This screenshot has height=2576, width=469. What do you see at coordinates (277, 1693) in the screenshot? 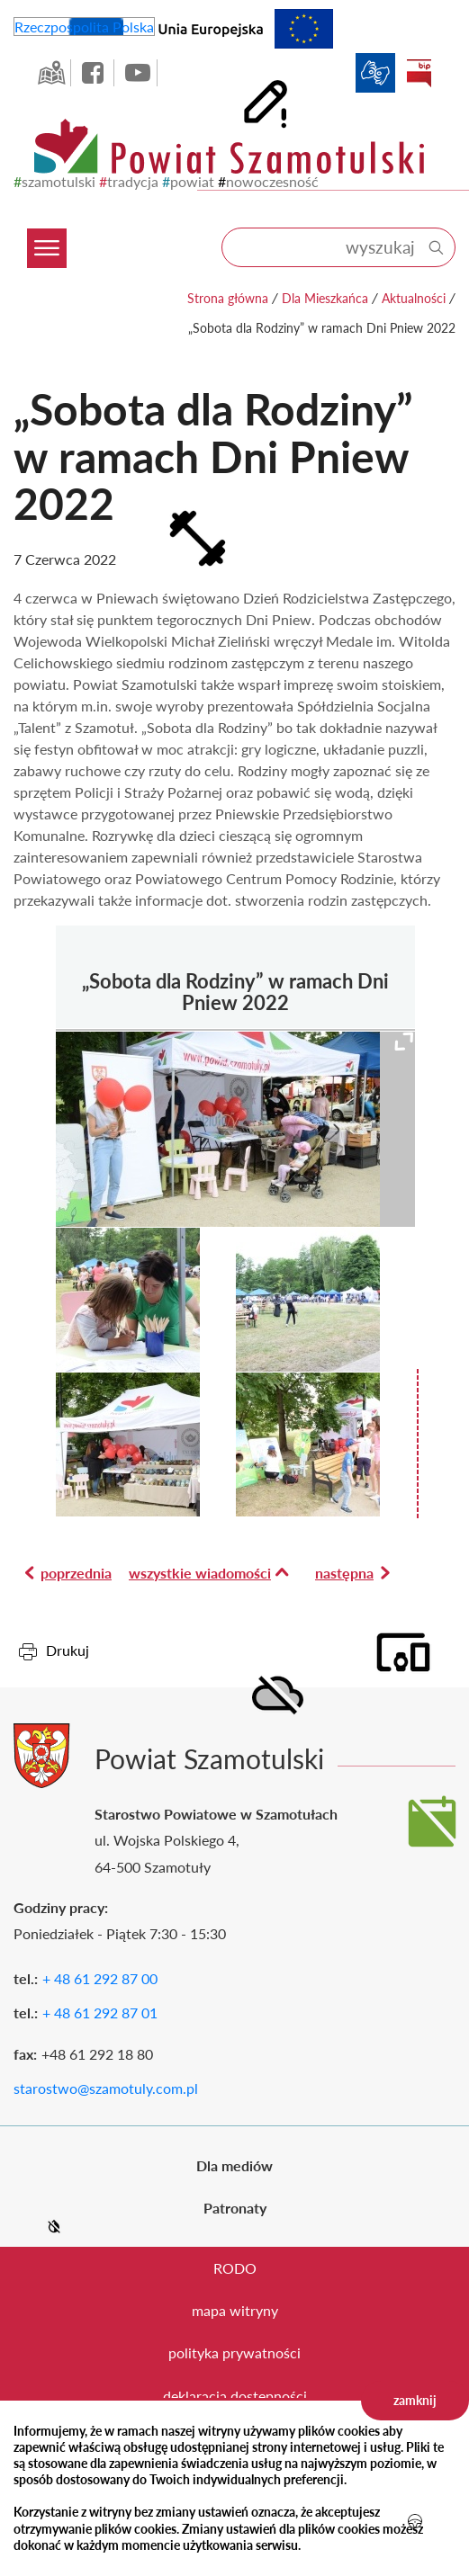
I see `indicates no cloud connection available` at bounding box center [277, 1693].